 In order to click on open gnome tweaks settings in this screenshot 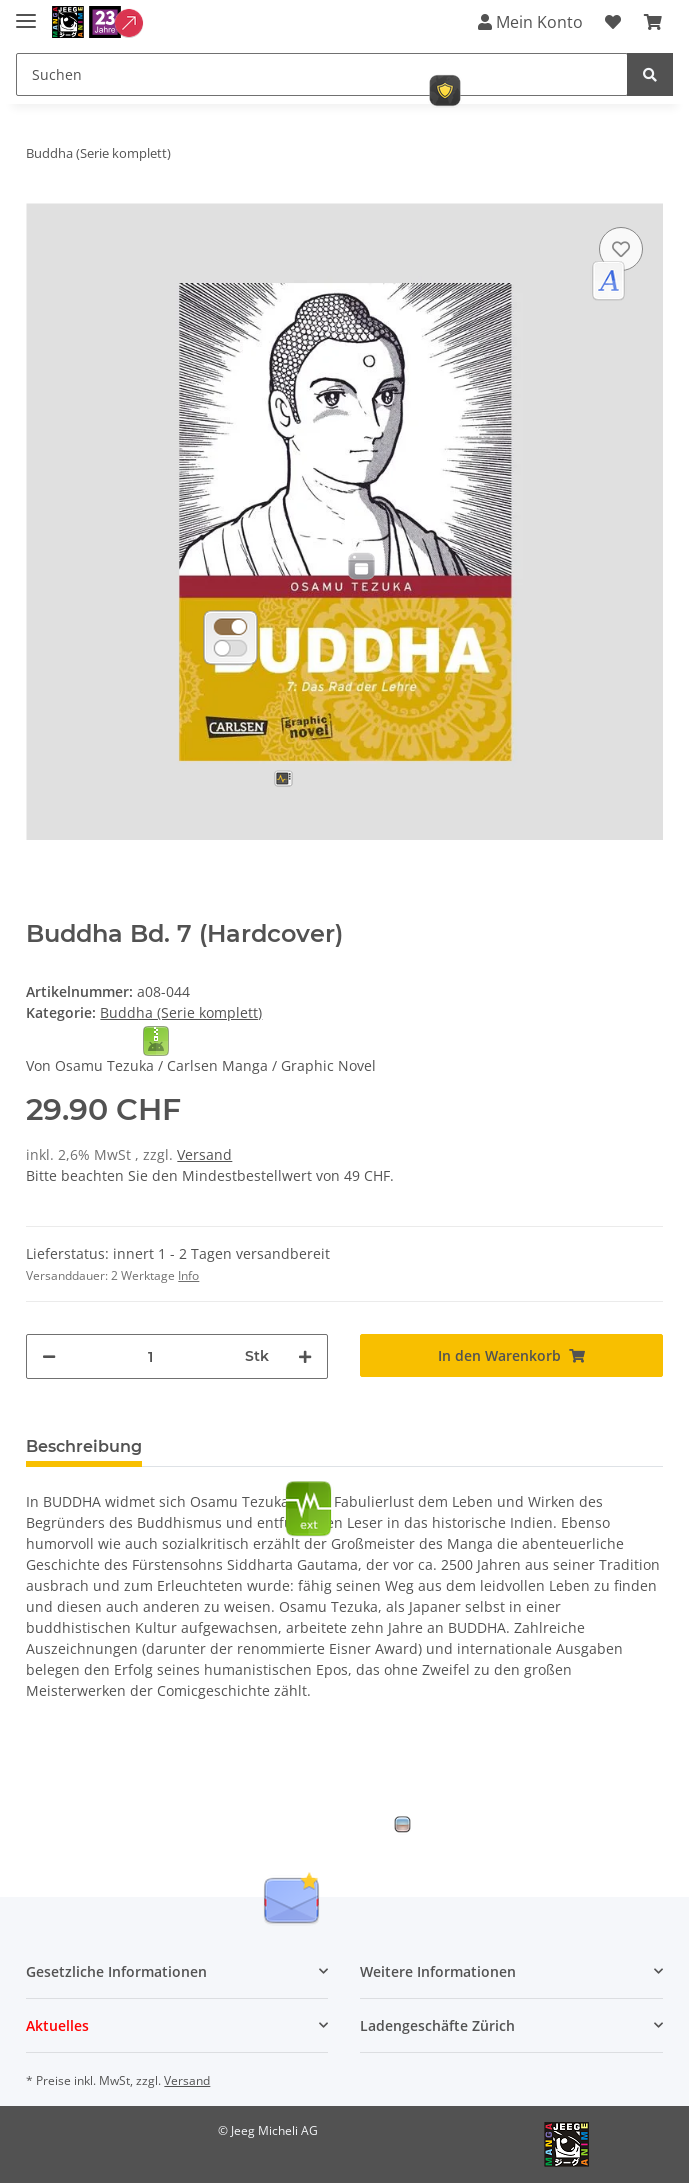, I will do `click(230, 637)`.